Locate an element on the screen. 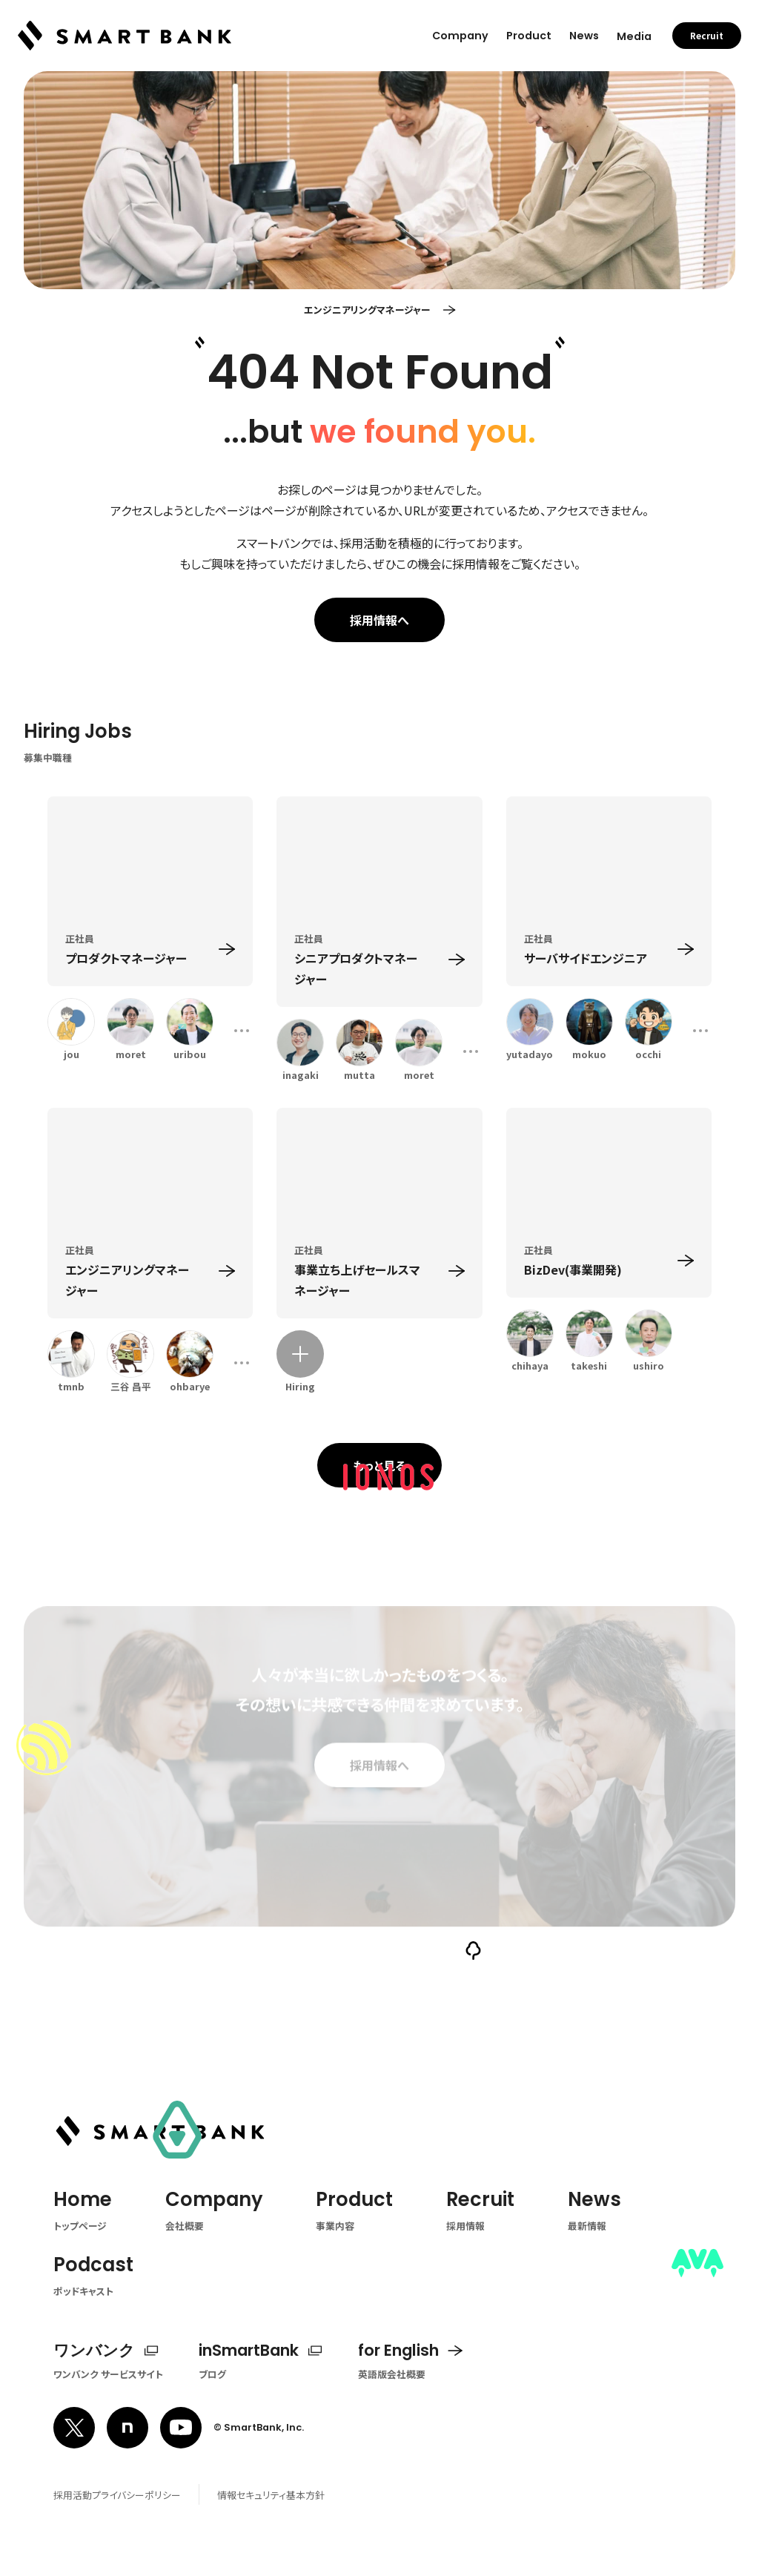  open the gumtree app is located at coordinates (473, 1950).